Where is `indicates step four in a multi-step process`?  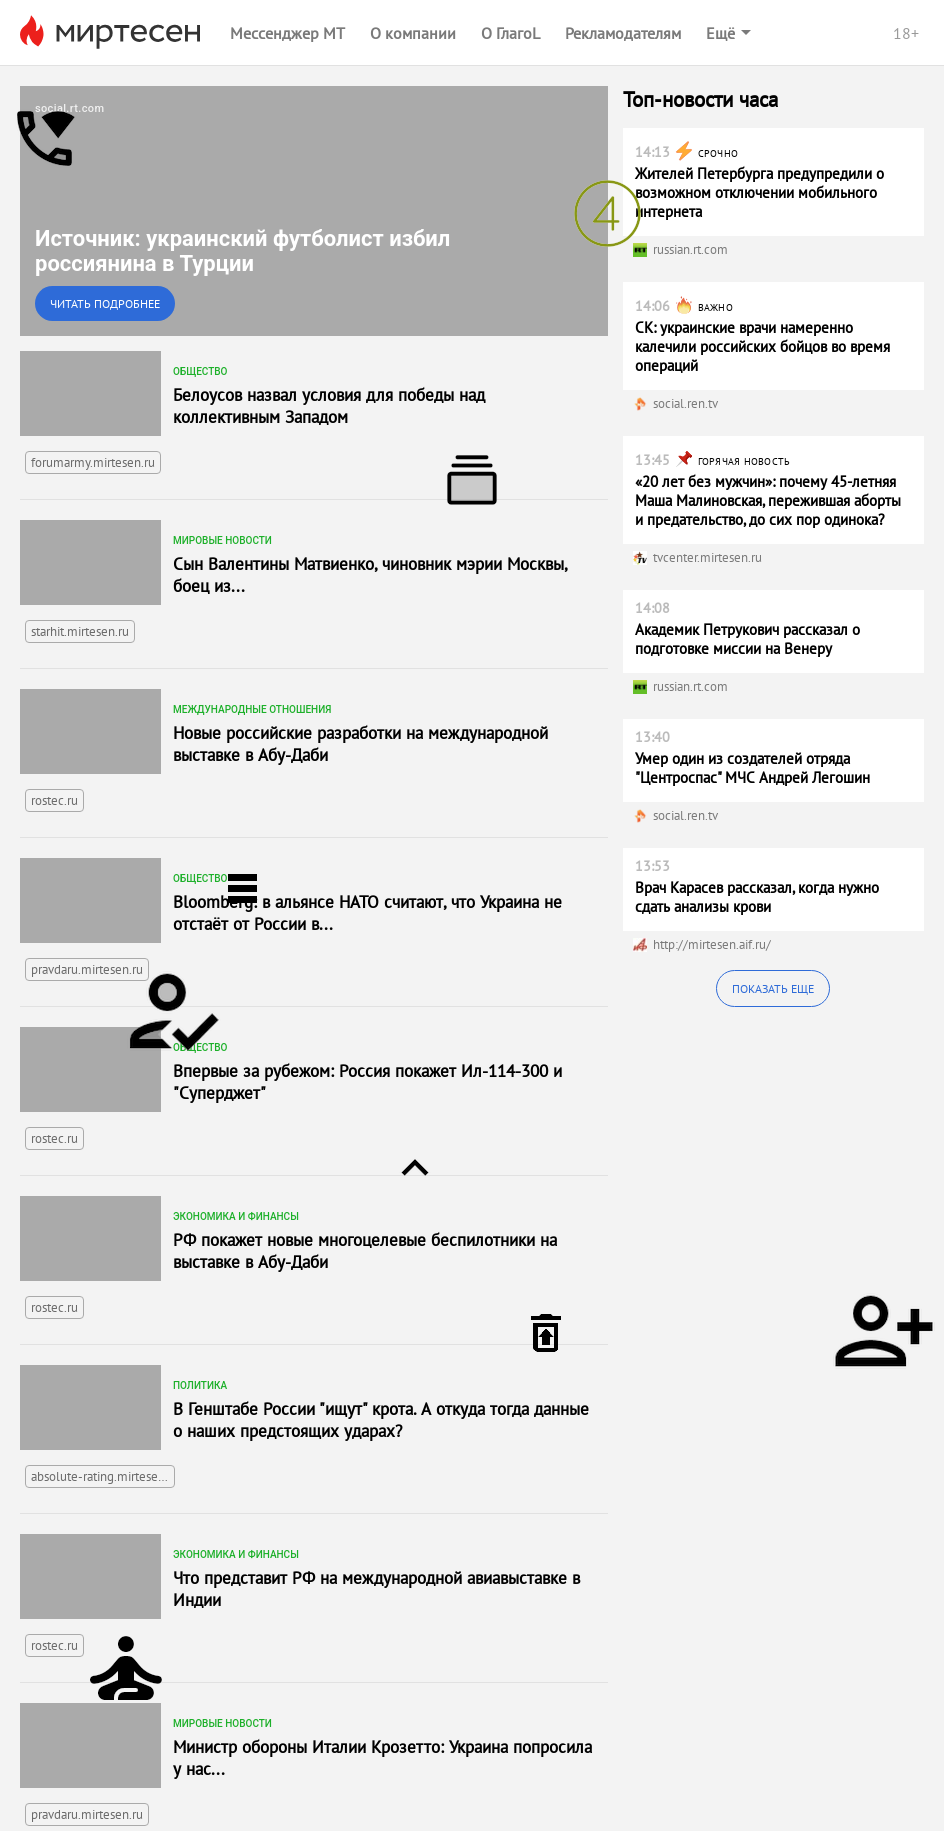
indicates step four in a multi-step process is located at coordinates (607, 213).